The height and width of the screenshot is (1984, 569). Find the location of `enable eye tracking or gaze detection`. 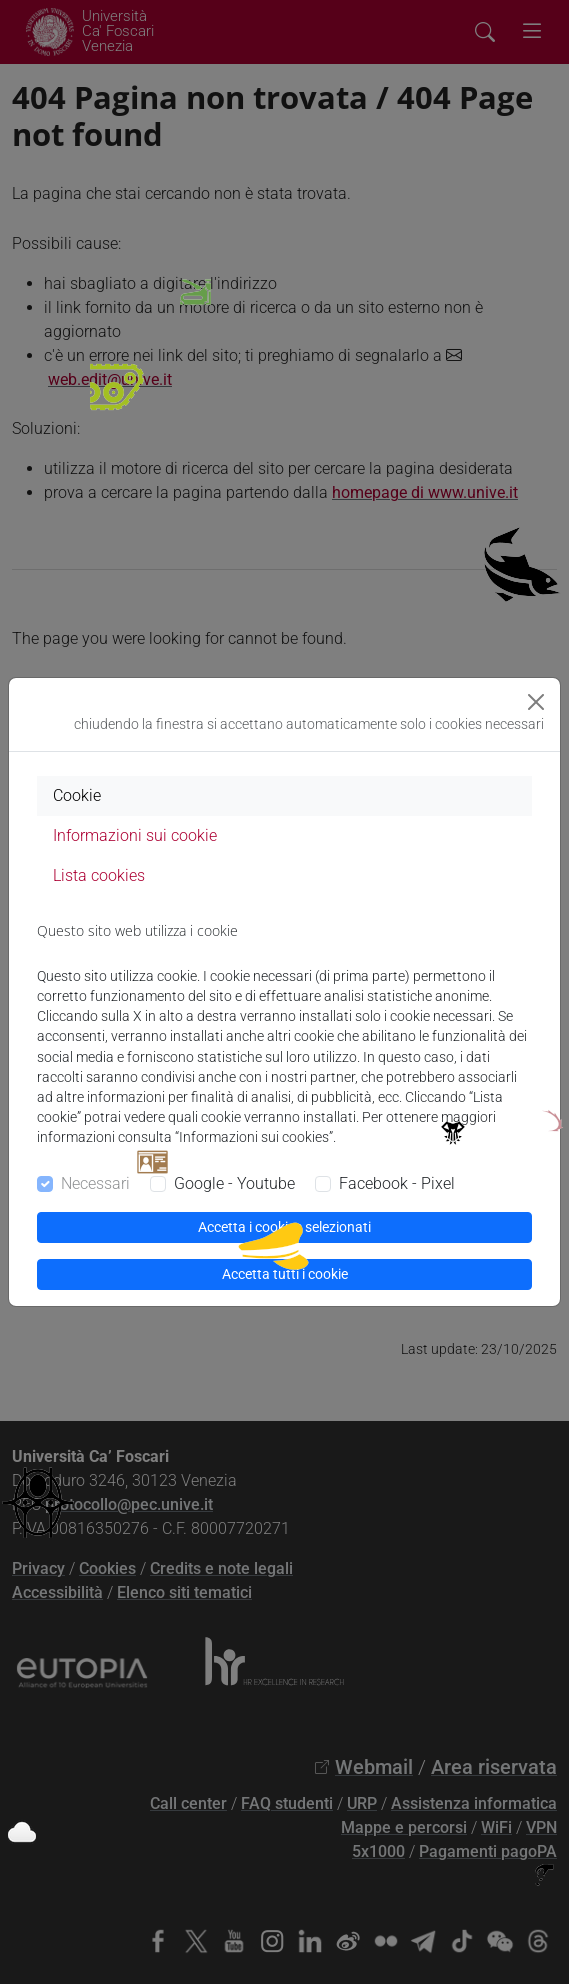

enable eye tracking or gaze detection is located at coordinates (38, 1503).